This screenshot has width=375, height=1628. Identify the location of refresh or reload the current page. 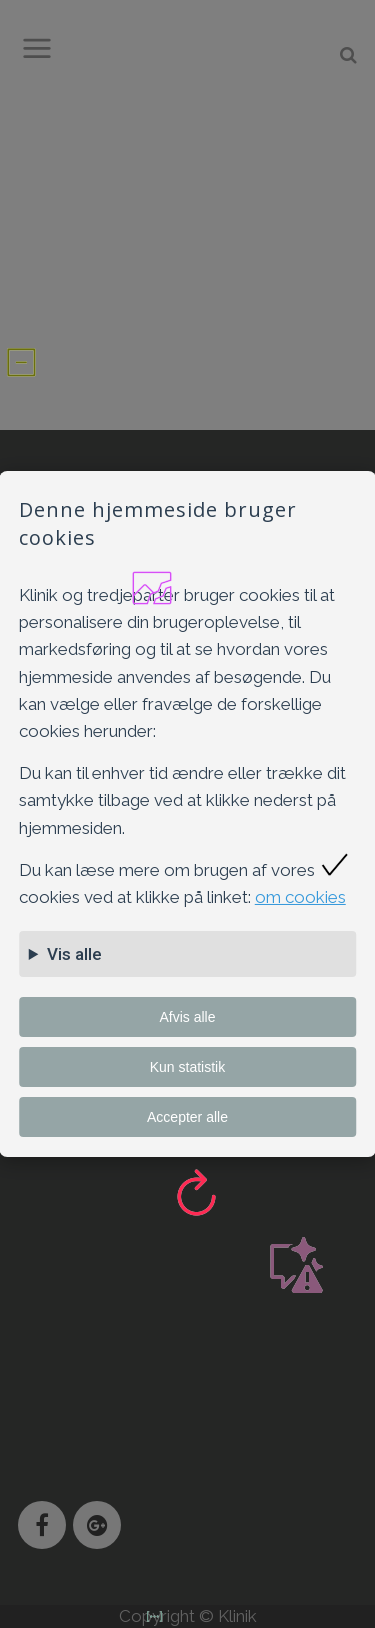
(196, 1192).